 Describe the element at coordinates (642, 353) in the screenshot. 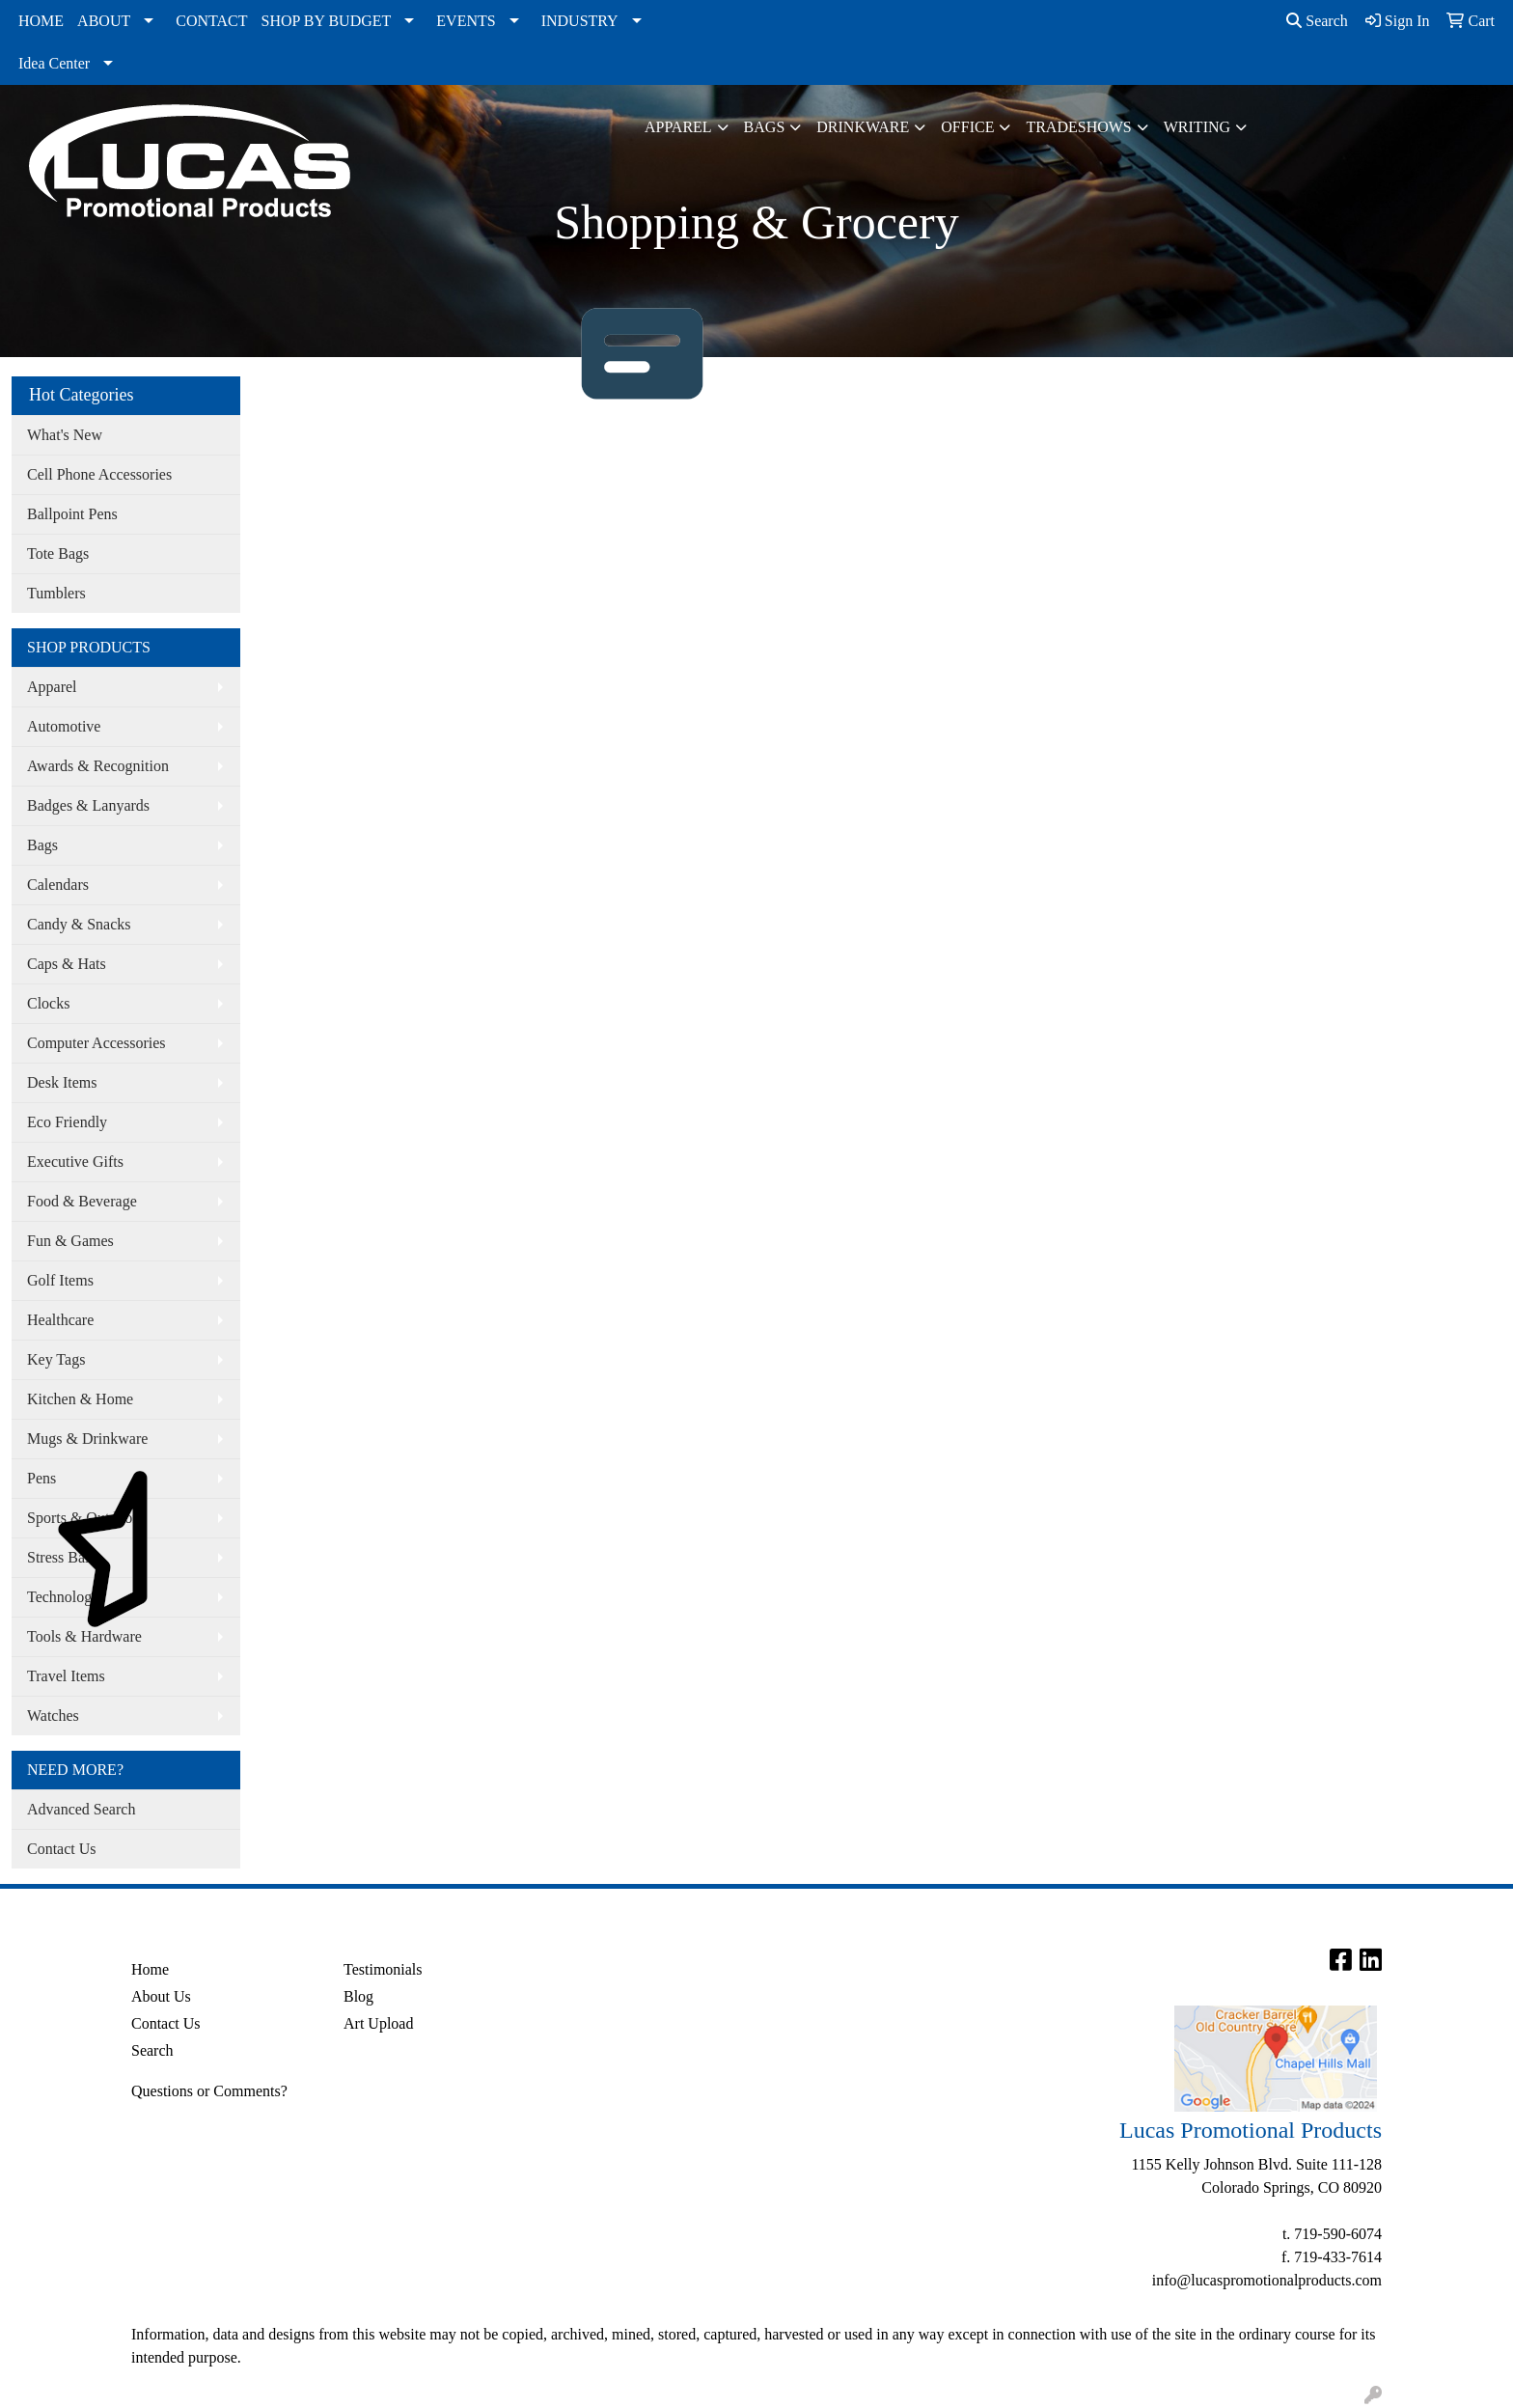

I see `view payment or check details` at that location.